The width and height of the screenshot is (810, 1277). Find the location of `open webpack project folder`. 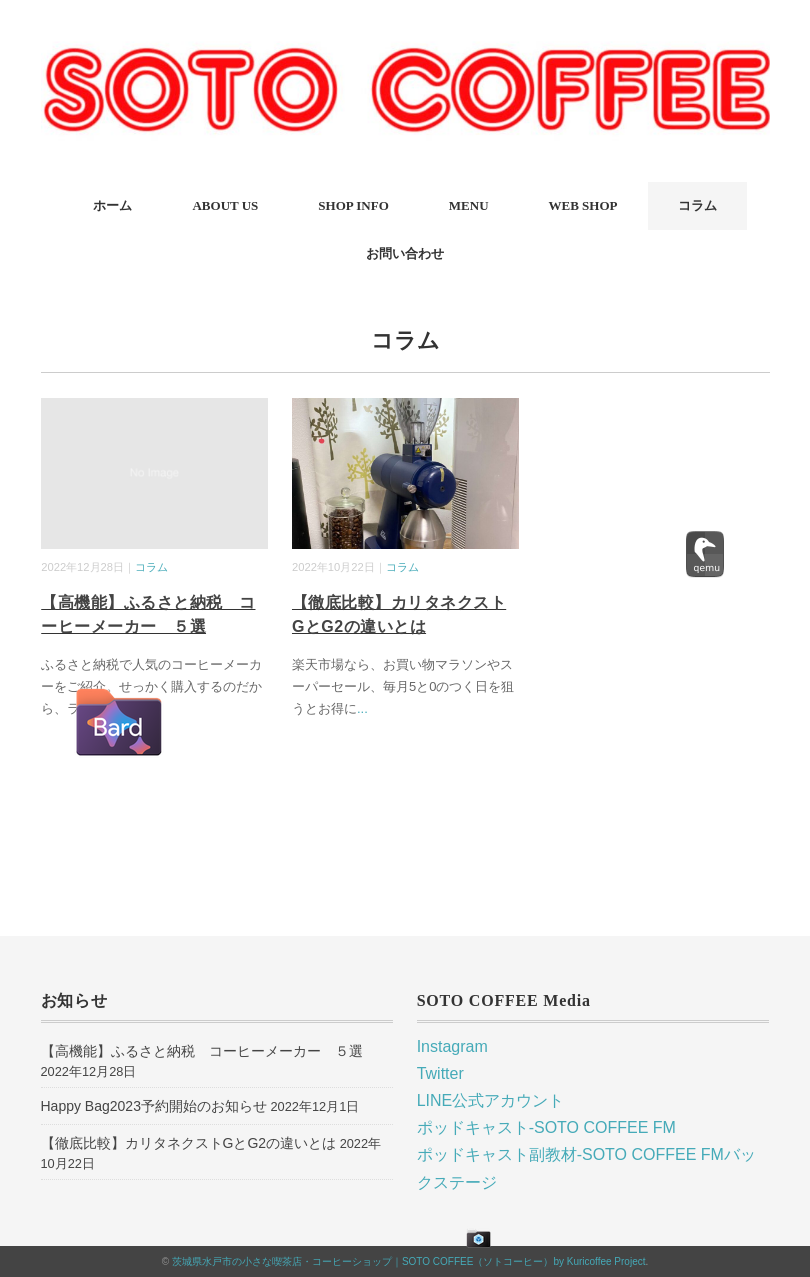

open webpack project folder is located at coordinates (478, 1238).